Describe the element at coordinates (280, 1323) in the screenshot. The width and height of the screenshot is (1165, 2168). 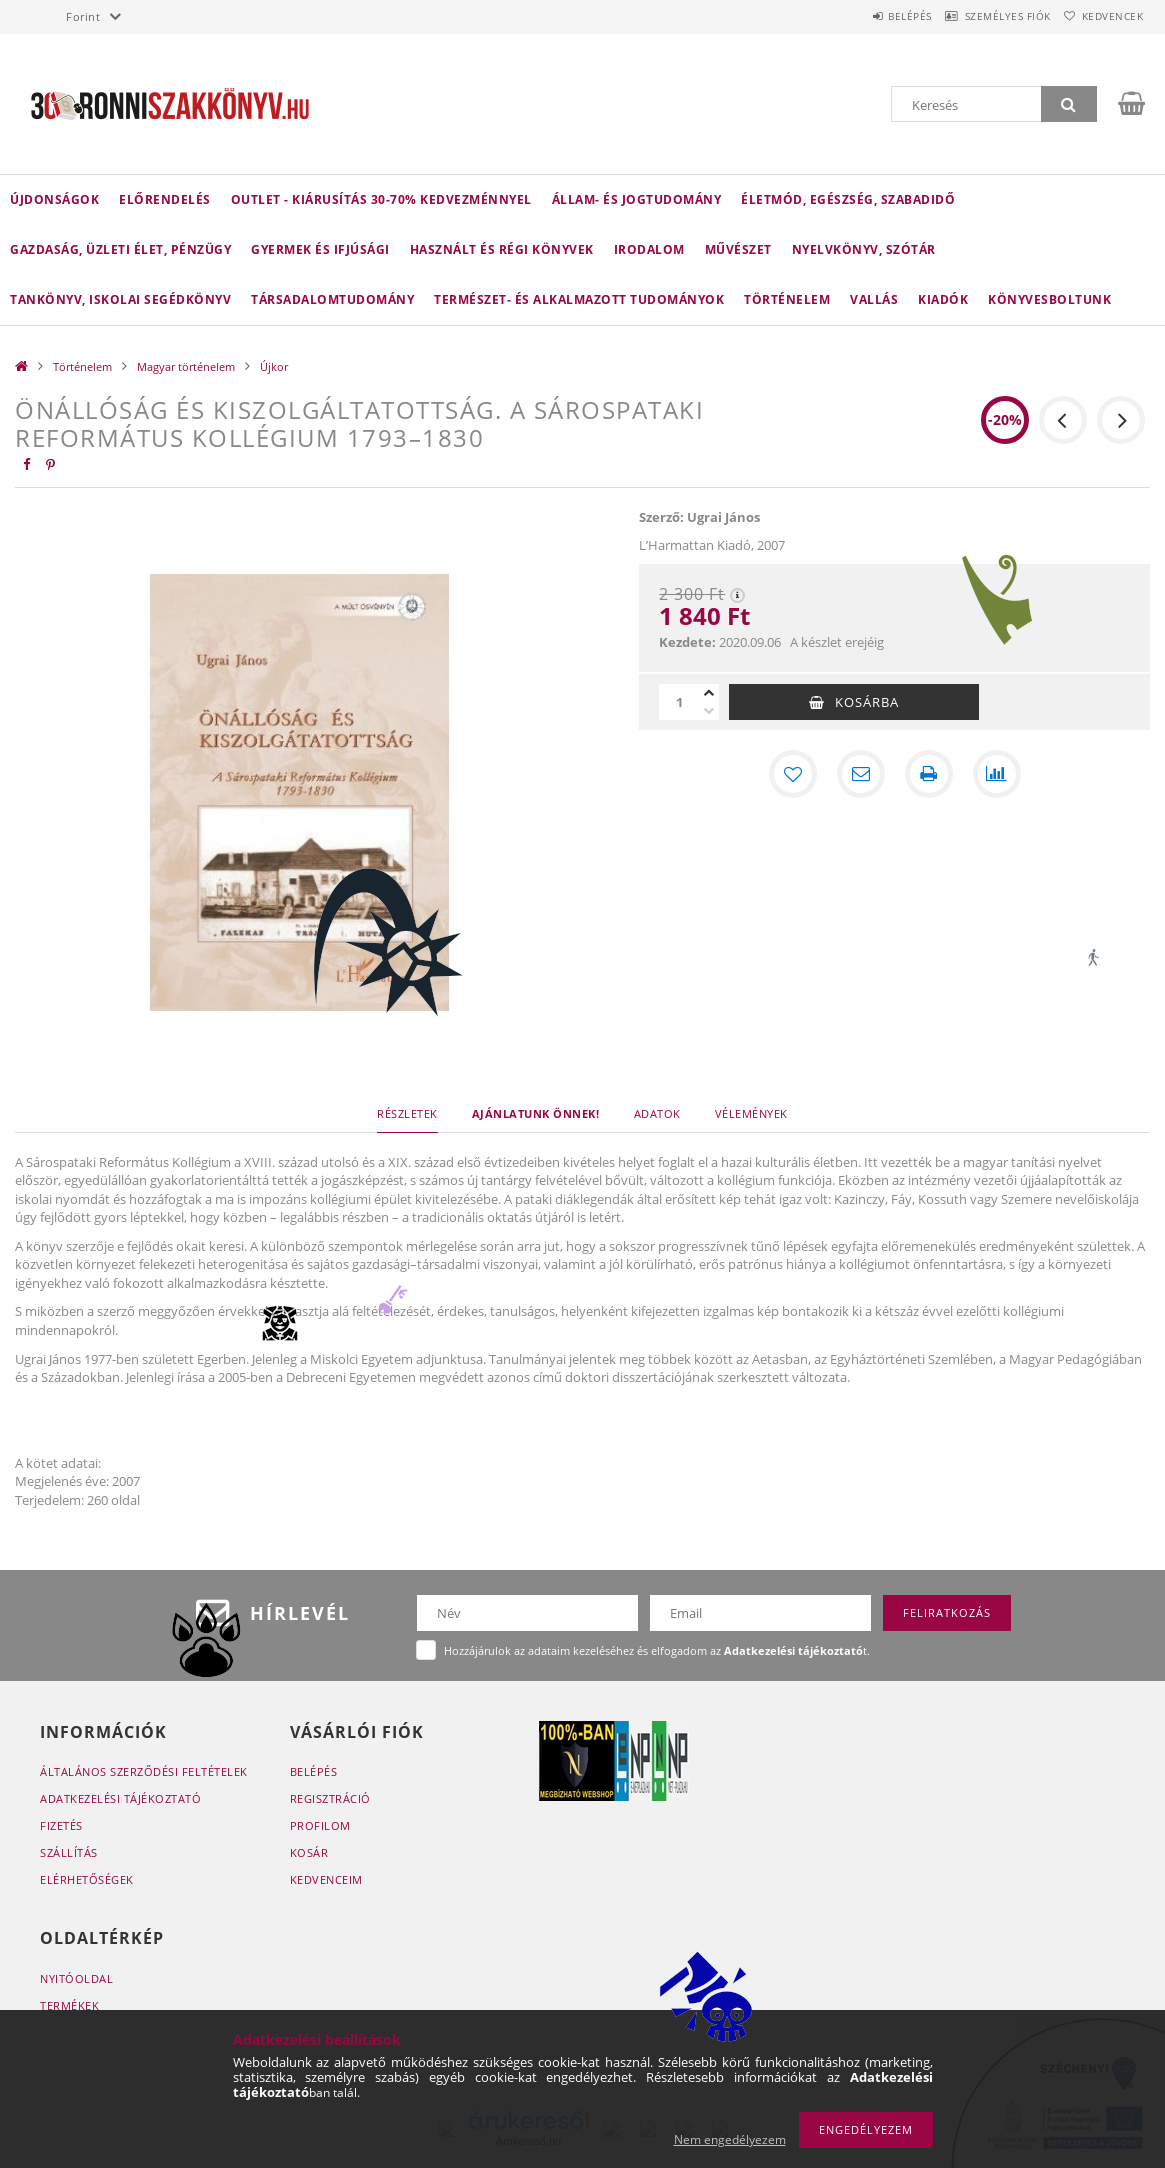
I see `select nun character or avatar` at that location.